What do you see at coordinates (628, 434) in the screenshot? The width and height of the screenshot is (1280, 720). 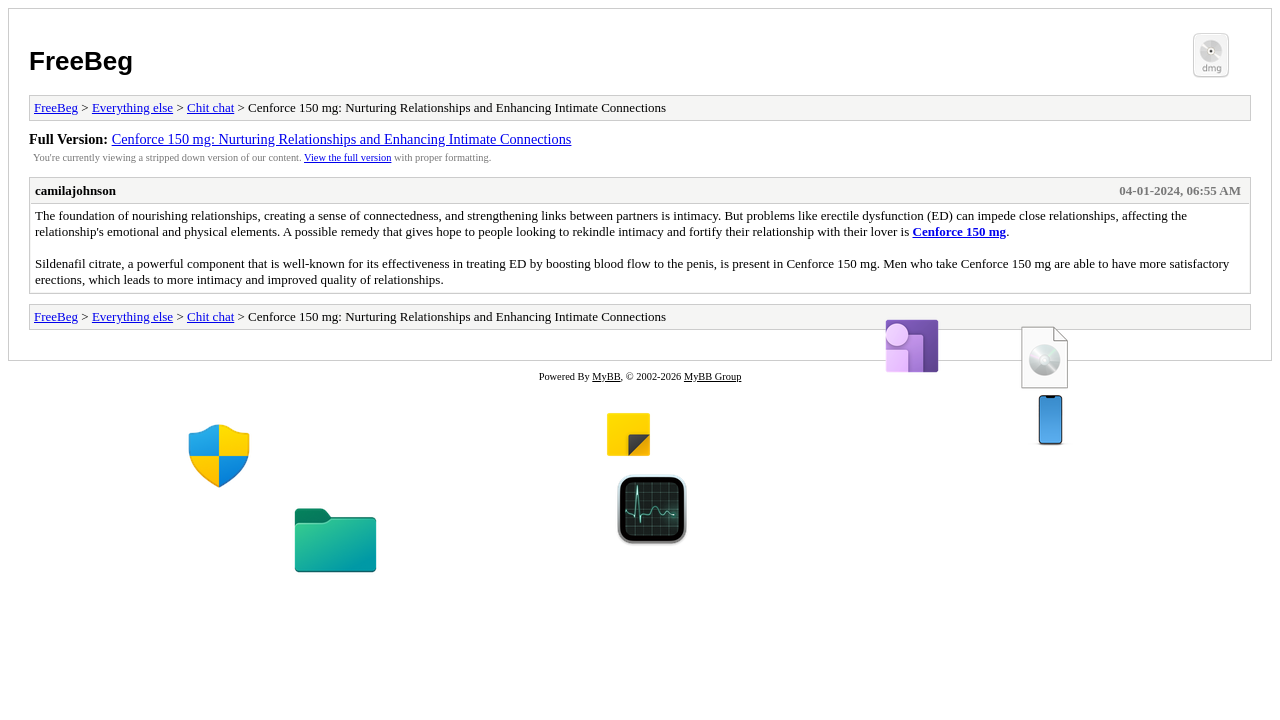 I see `open sticky notes app` at bounding box center [628, 434].